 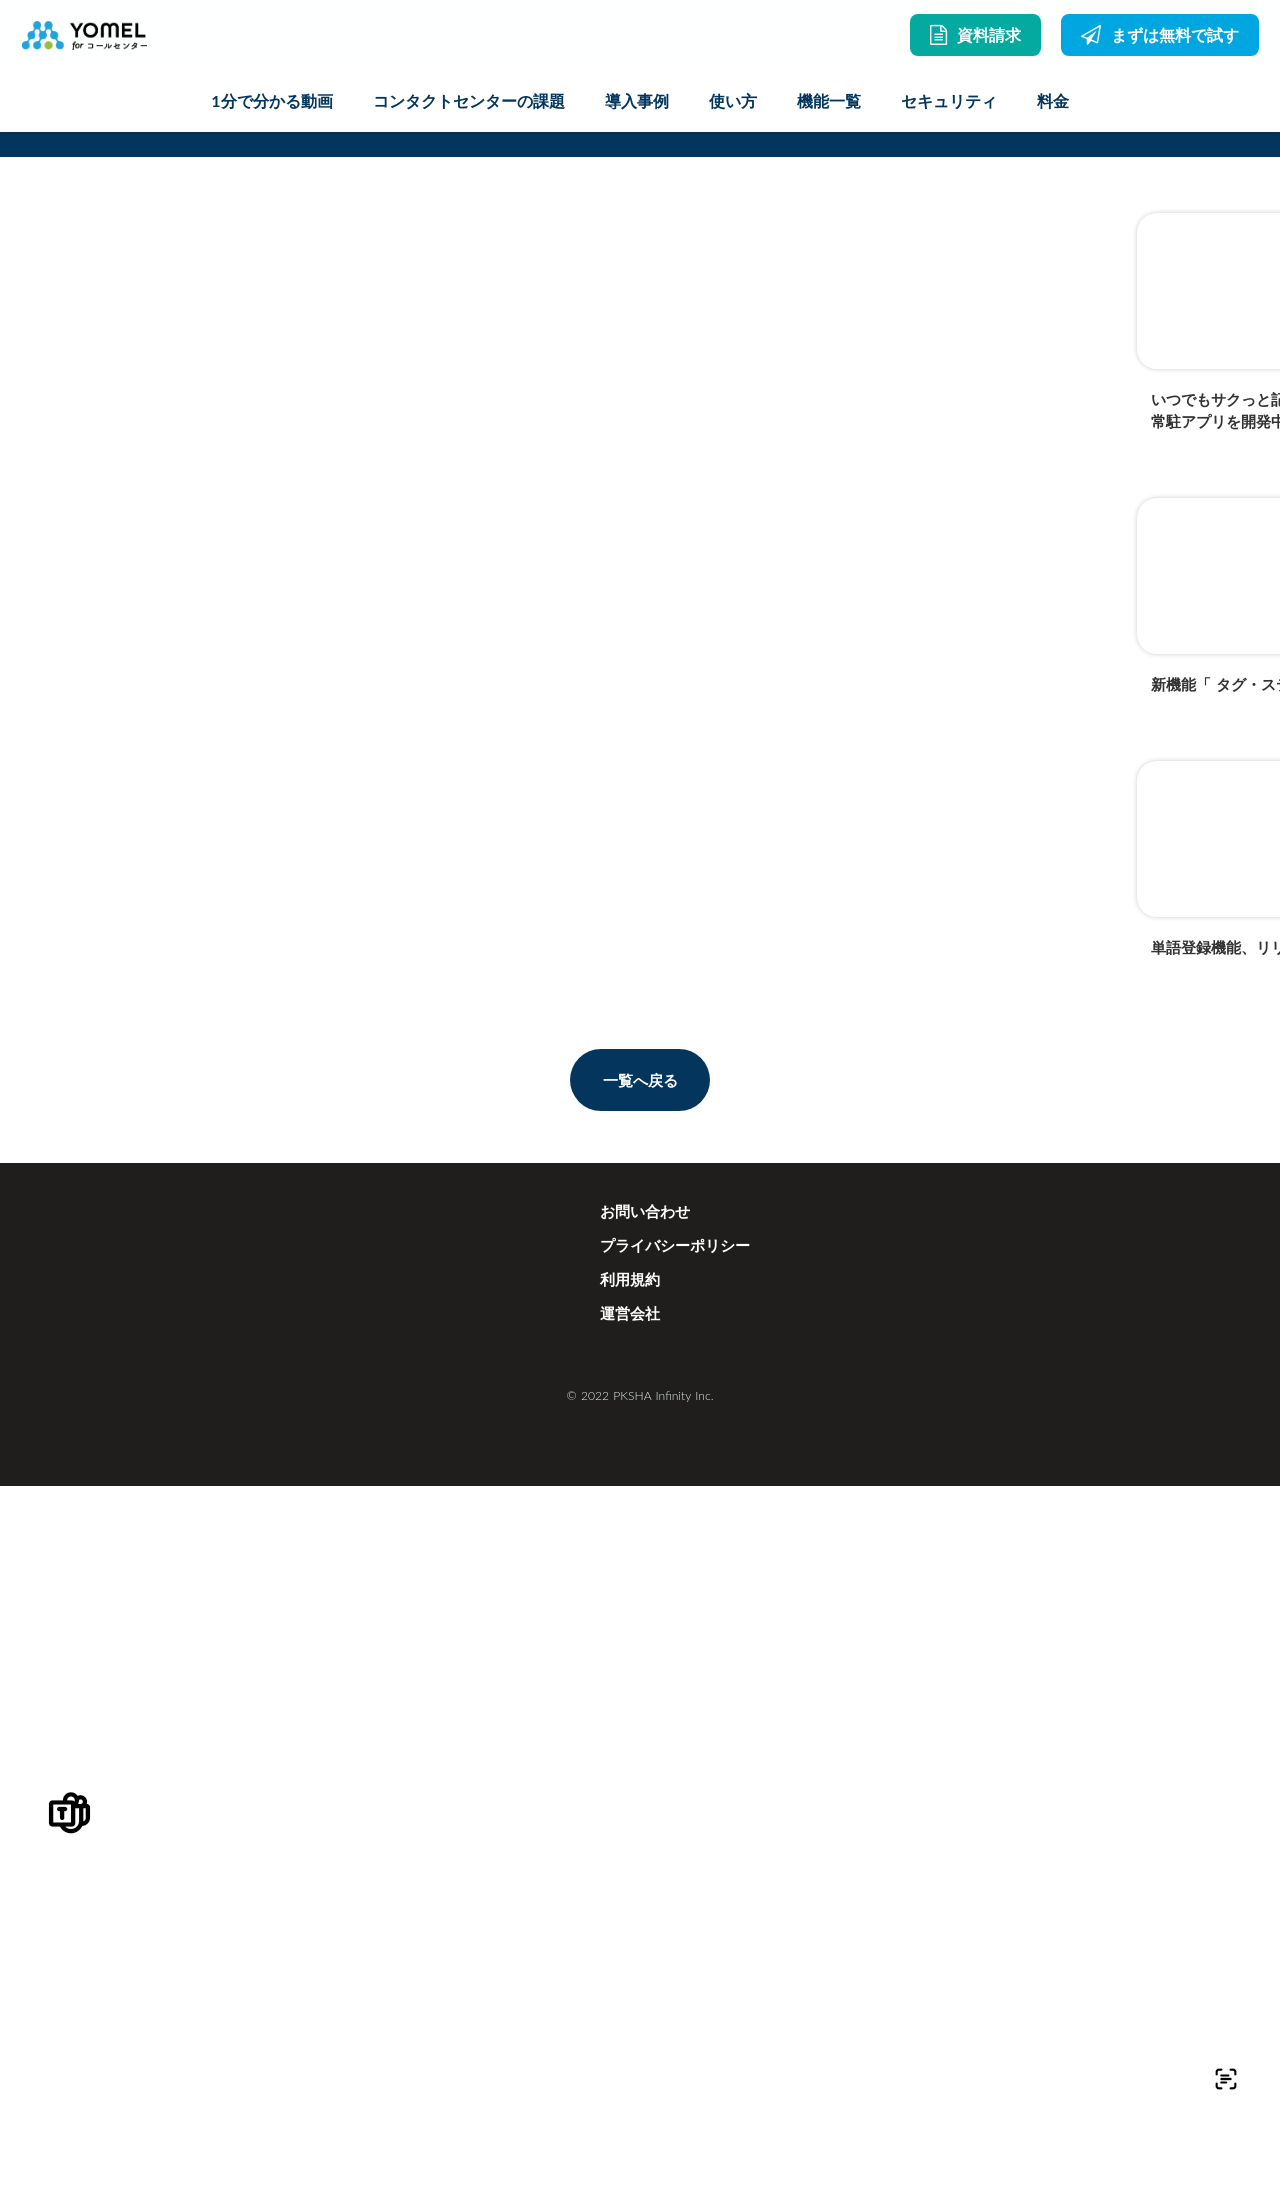 What do you see at coordinates (69, 1813) in the screenshot?
I see `open microsoft teams` at bounding box center [69, 1813].